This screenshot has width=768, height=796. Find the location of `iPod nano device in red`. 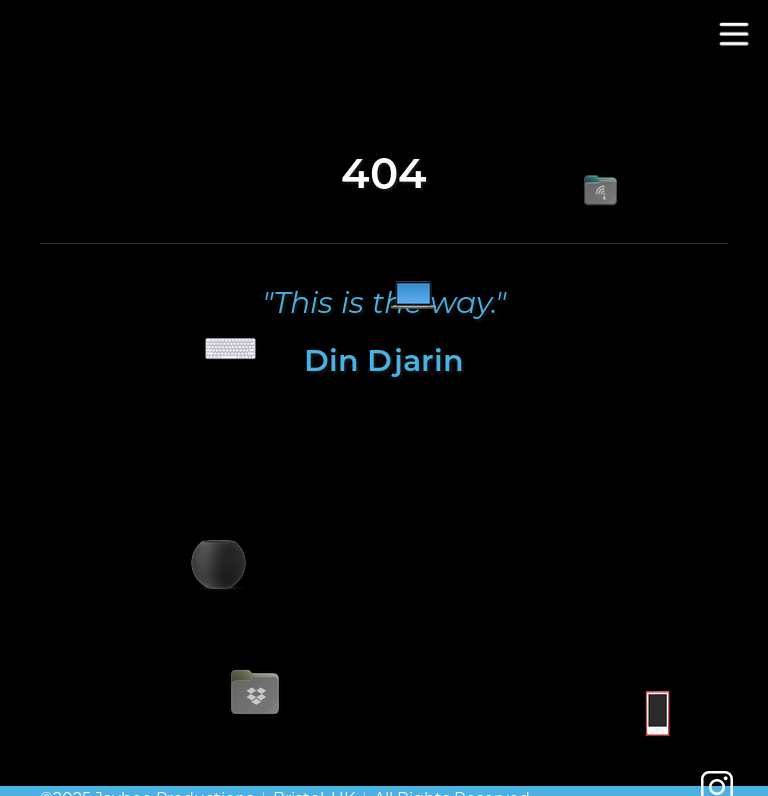

iPod nano device in red is located at coordinates (657, 713).